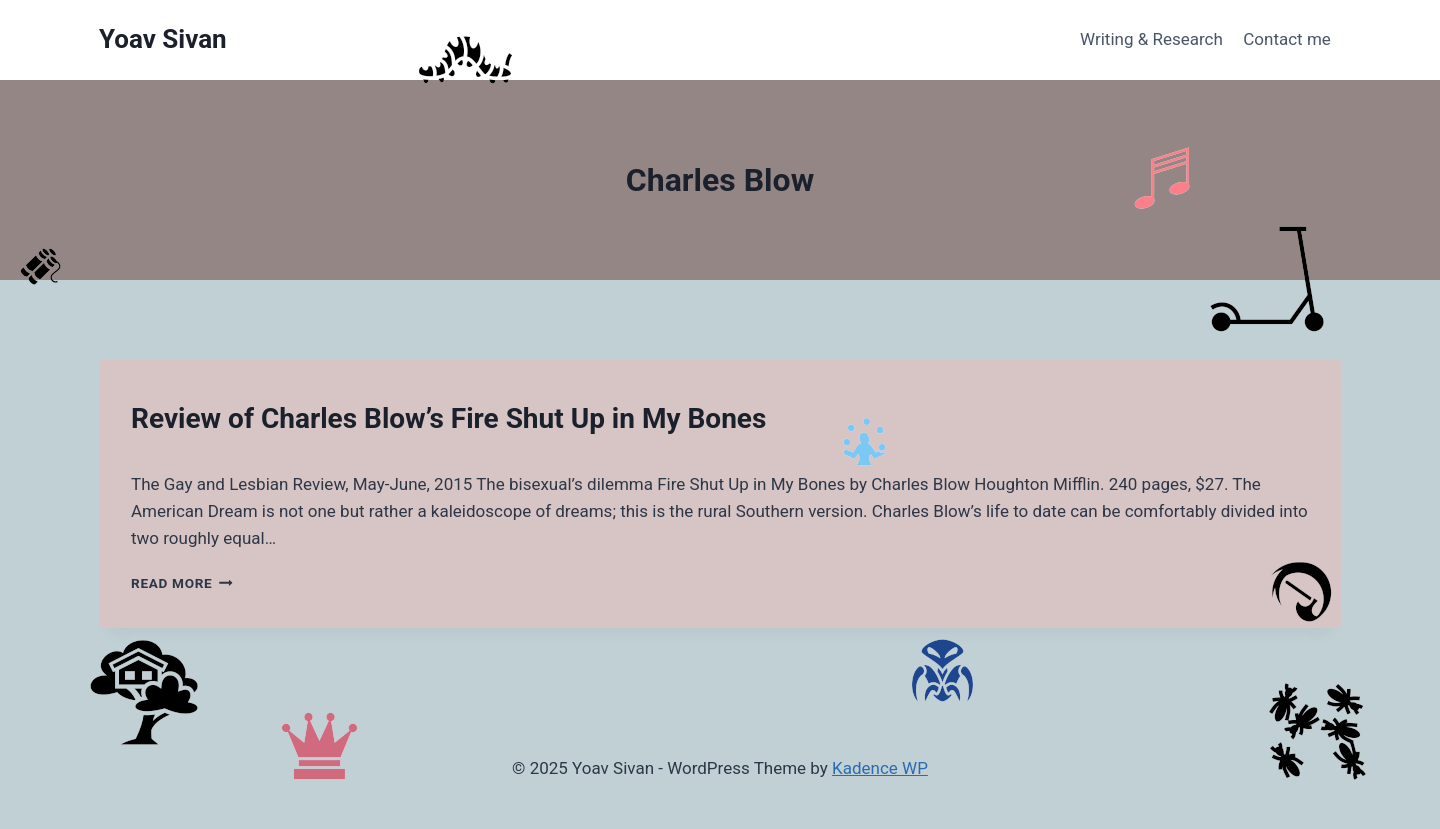 Image resolution: width=1440 pixels, height=829 pixels. I want to click on play music or audio, so click(1163, 178).